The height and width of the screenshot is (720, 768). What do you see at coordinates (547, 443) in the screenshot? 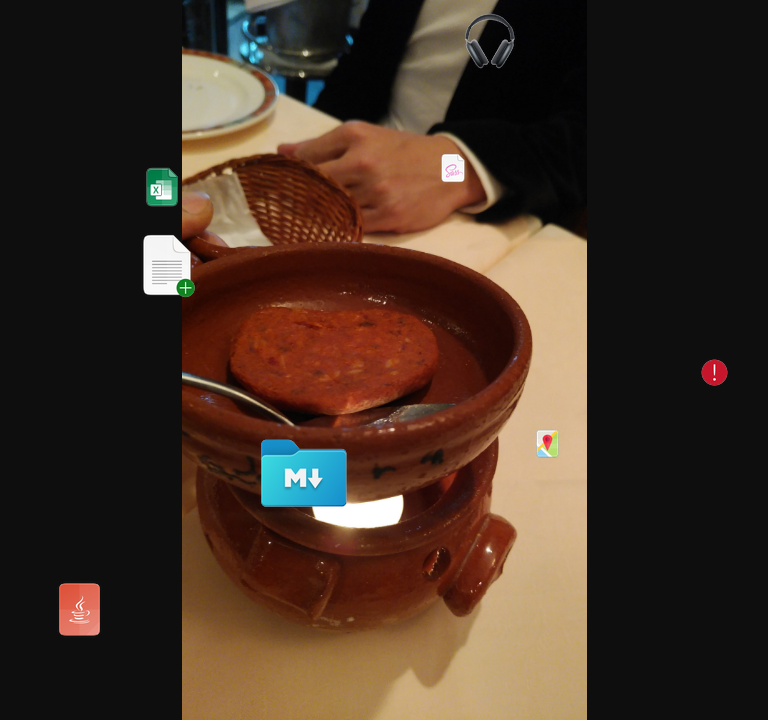
I see `a gpx file containing gps route or track data` at bounding box center [547, 443].